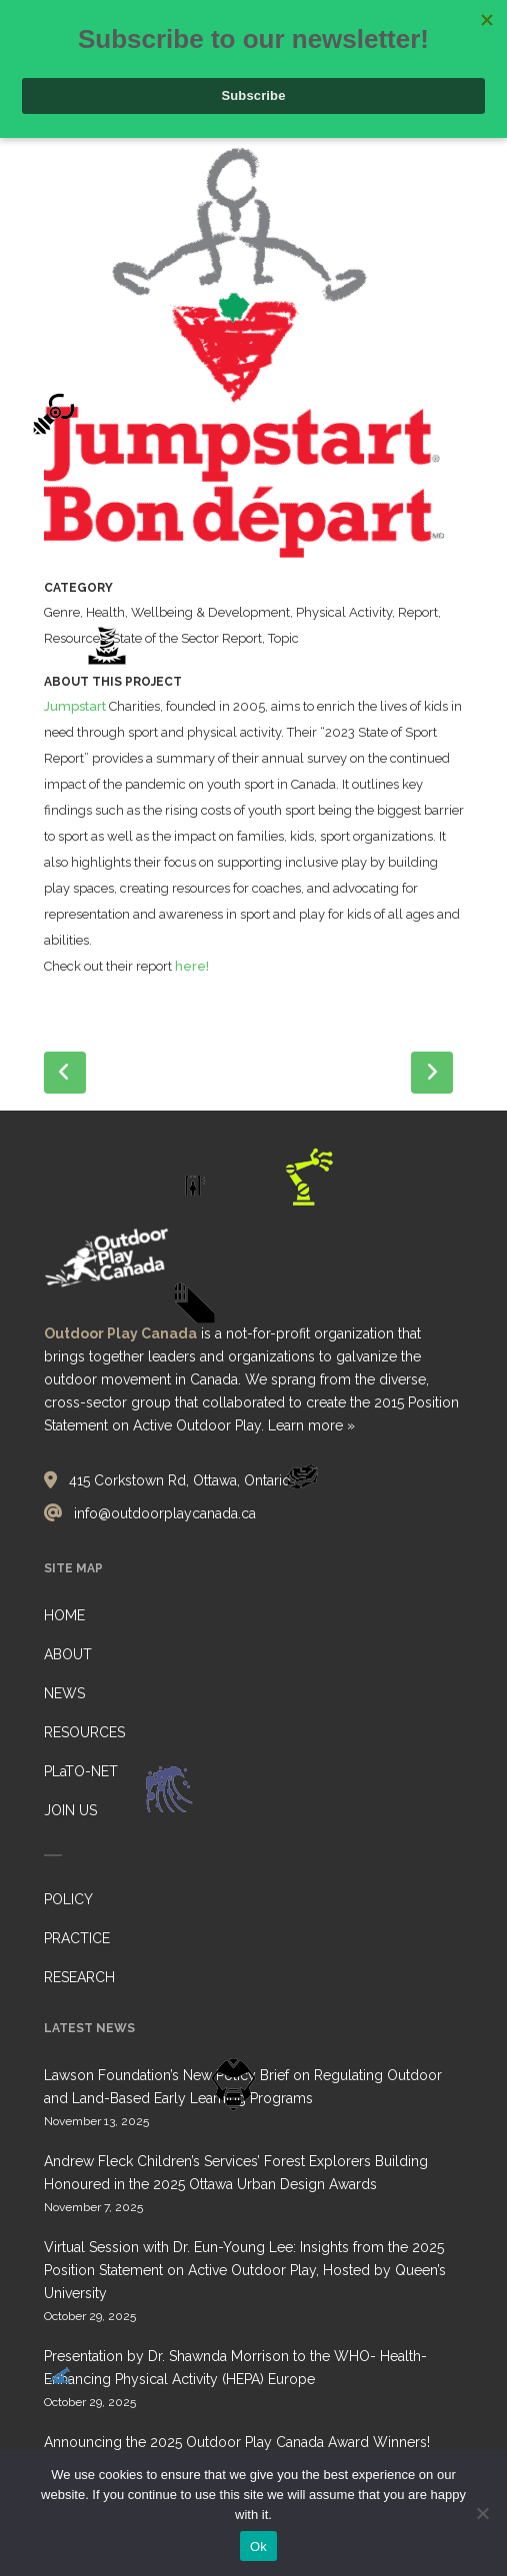 This screenshot has width=507, height=2576. I want to click on security checkpoint or metal detector gate, so click(195, 1186).